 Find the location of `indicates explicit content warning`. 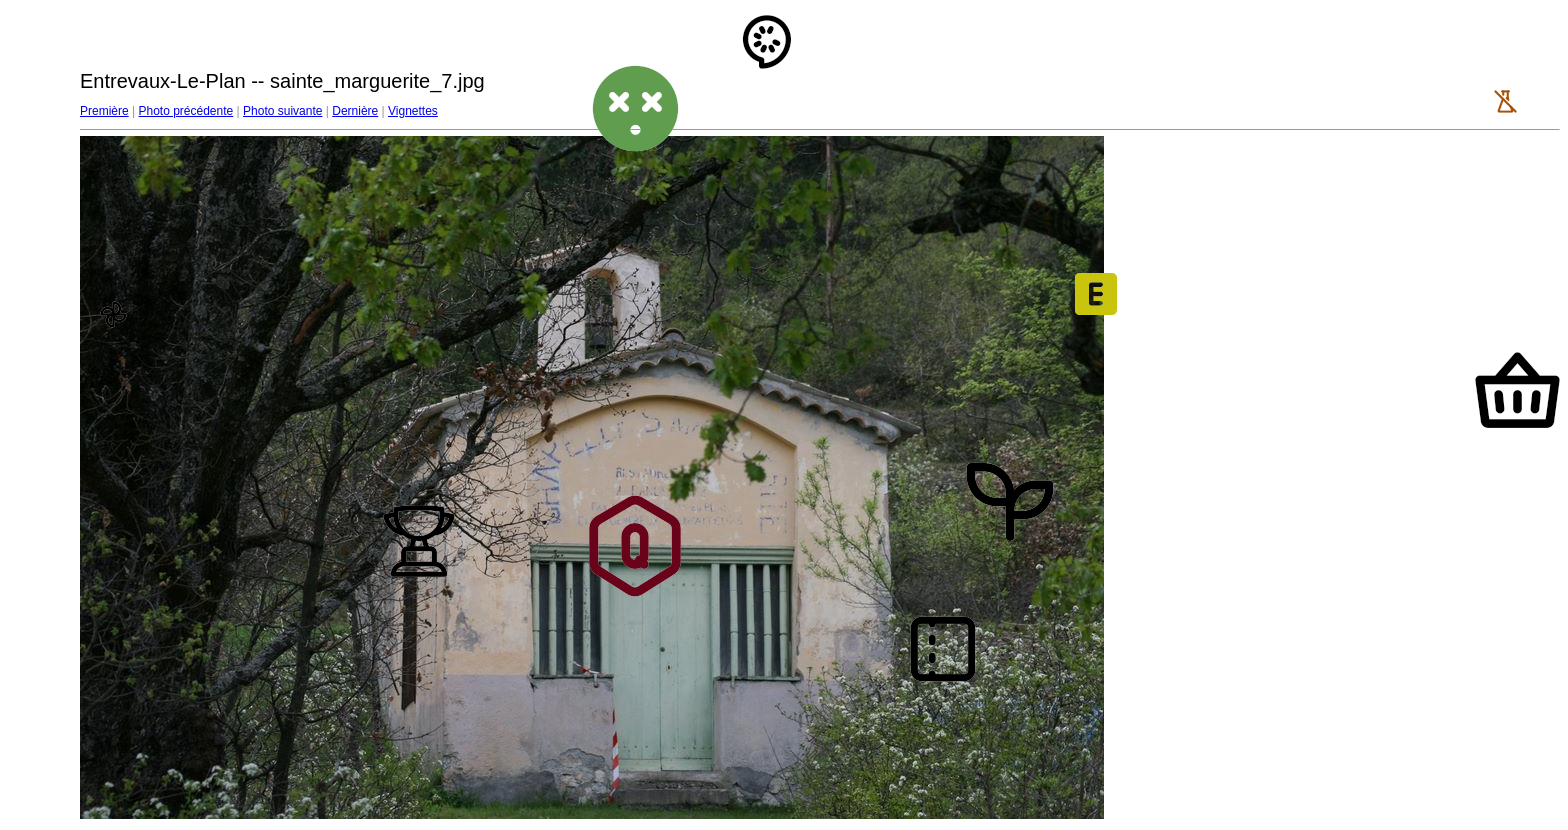

indicates explicit content warning is located at coordinates (1096, 294).